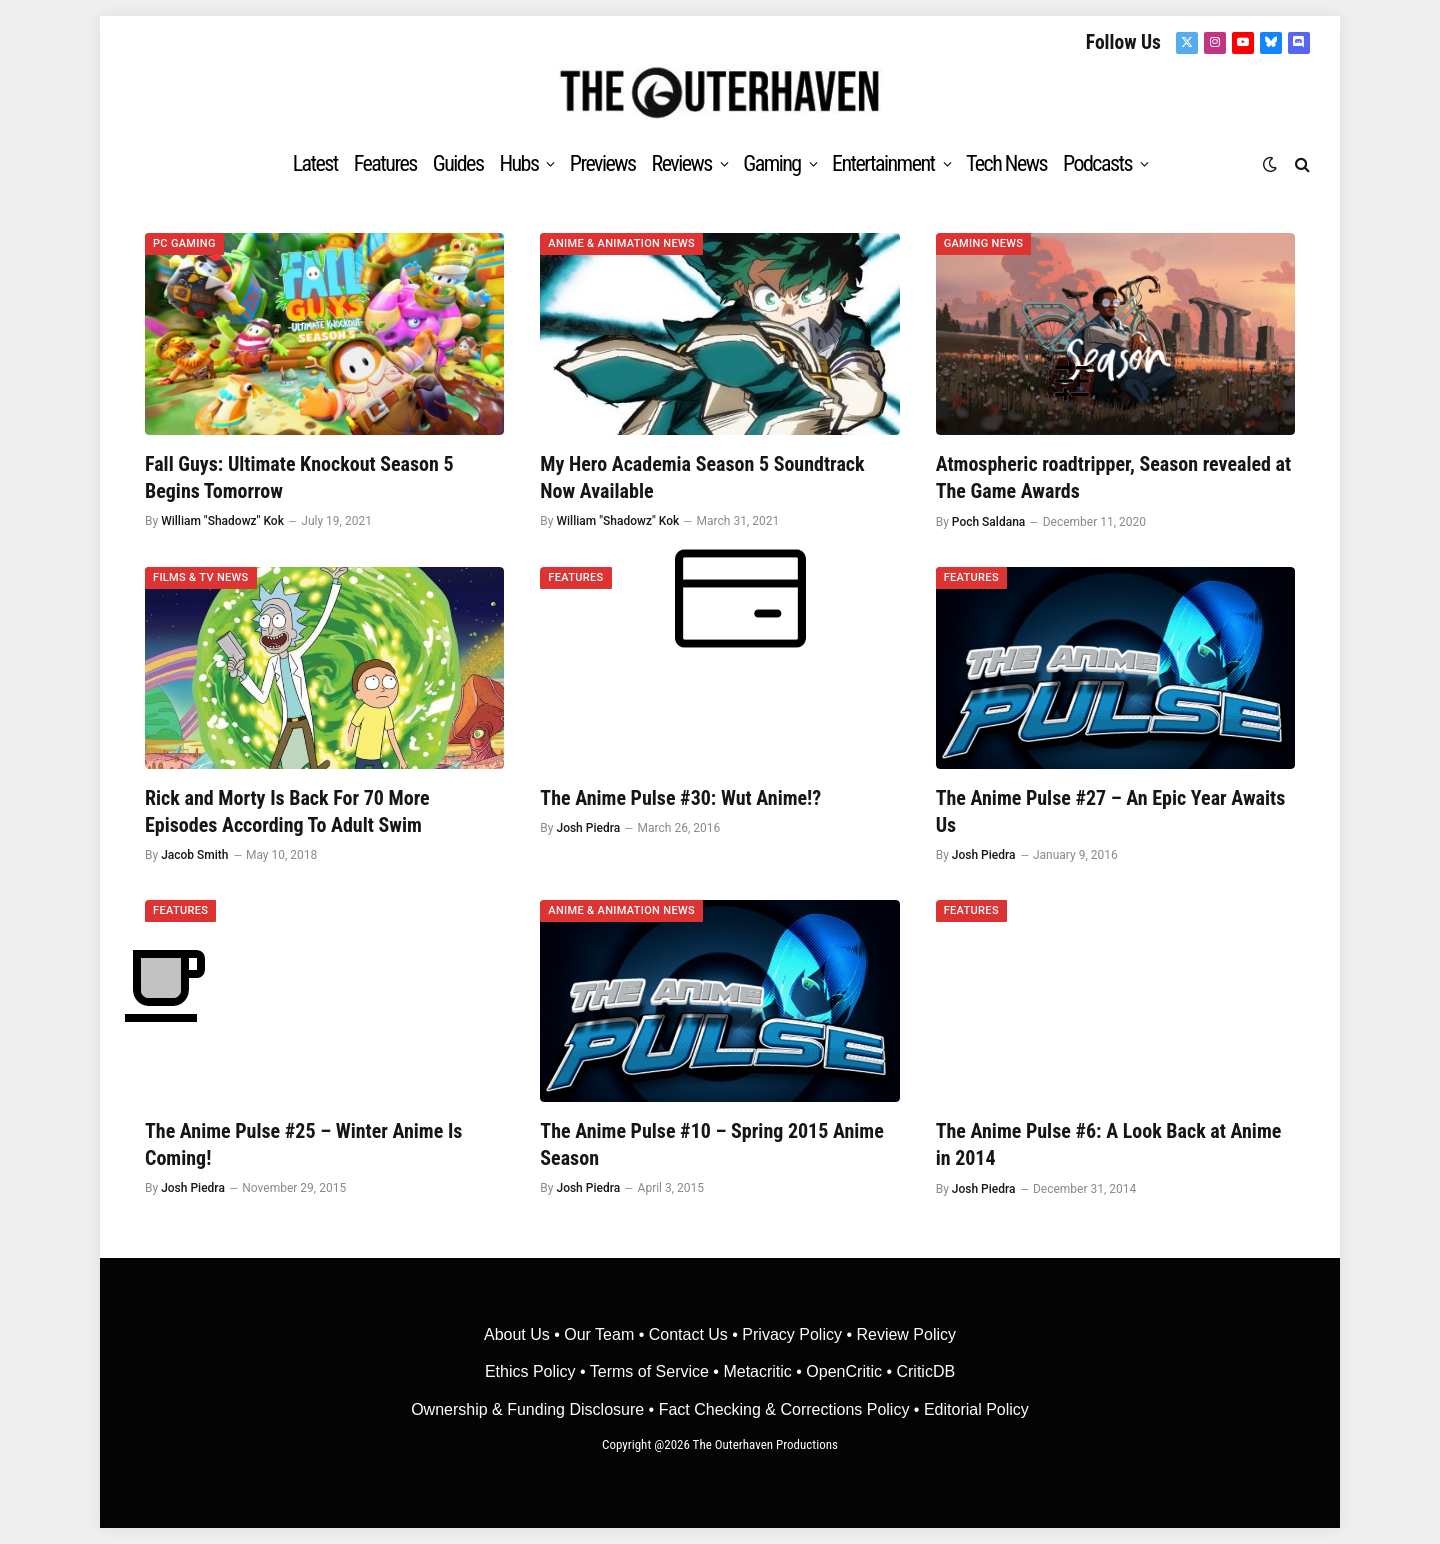 The image size is (1440, 1544). I want to click on find nearby coffee shops or cafes, so click(165, 986).